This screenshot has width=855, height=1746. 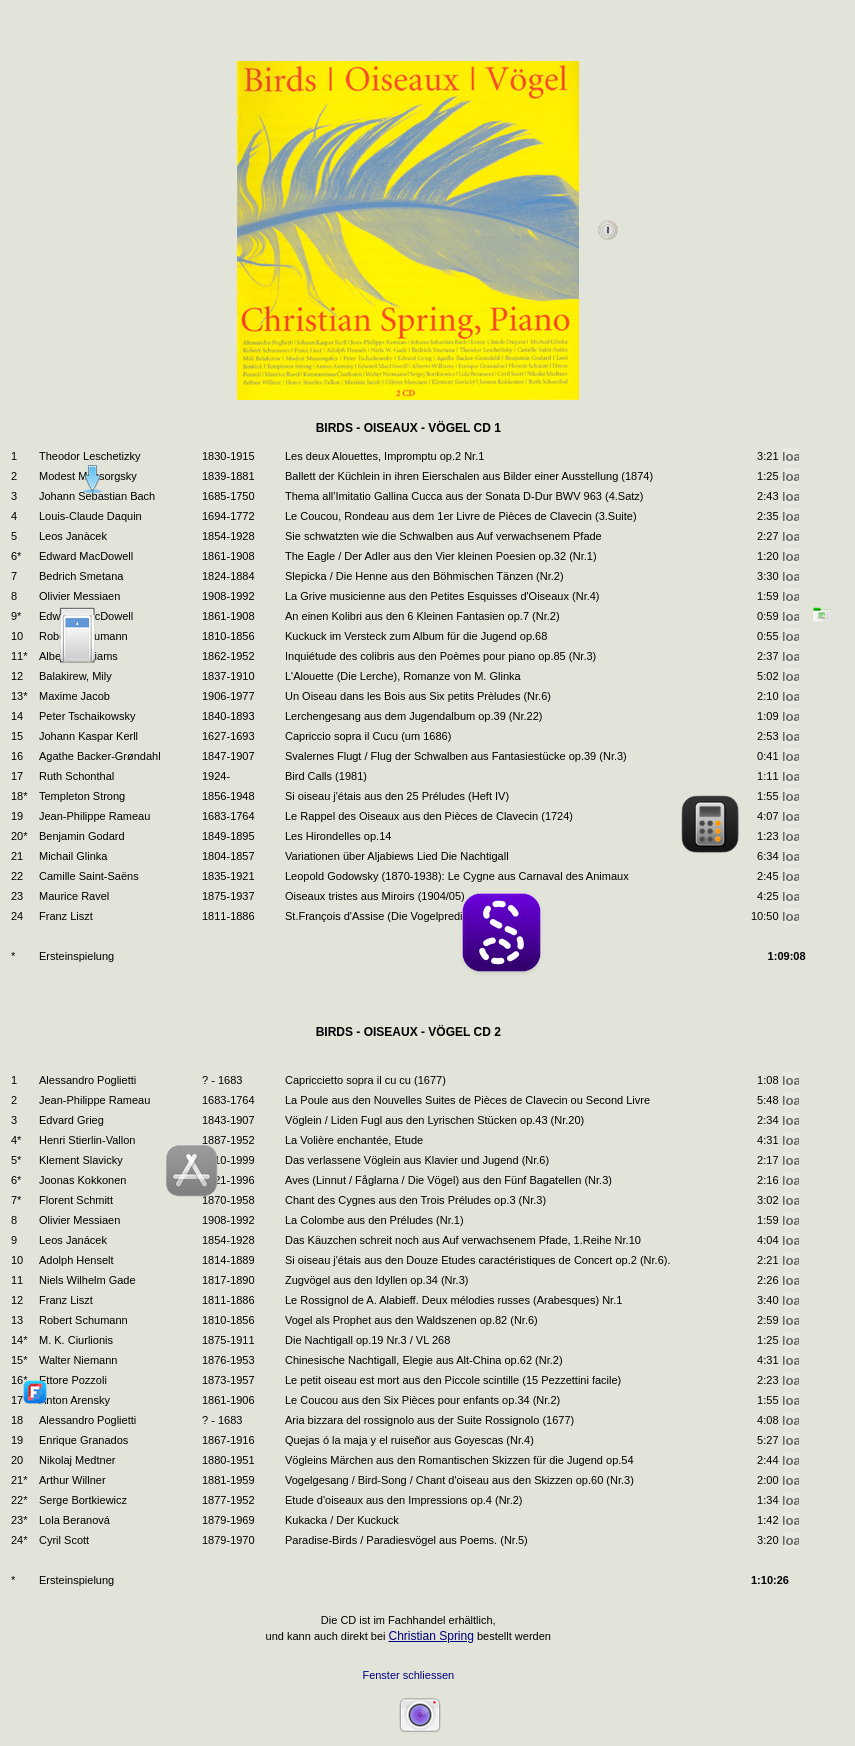 I want to click on pc card or pcmcia card hardware component, so click(x=77, y=635).